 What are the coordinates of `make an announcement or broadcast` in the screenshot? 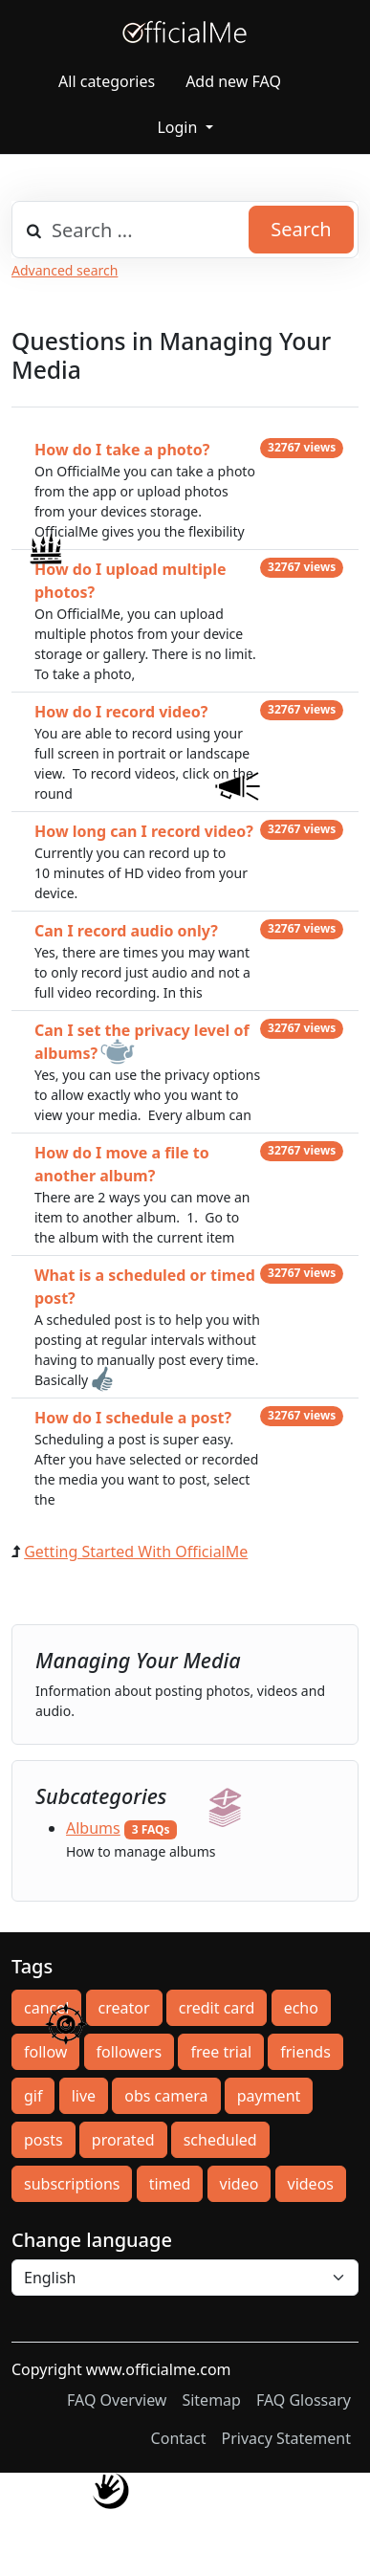 It's located at (238, 786).